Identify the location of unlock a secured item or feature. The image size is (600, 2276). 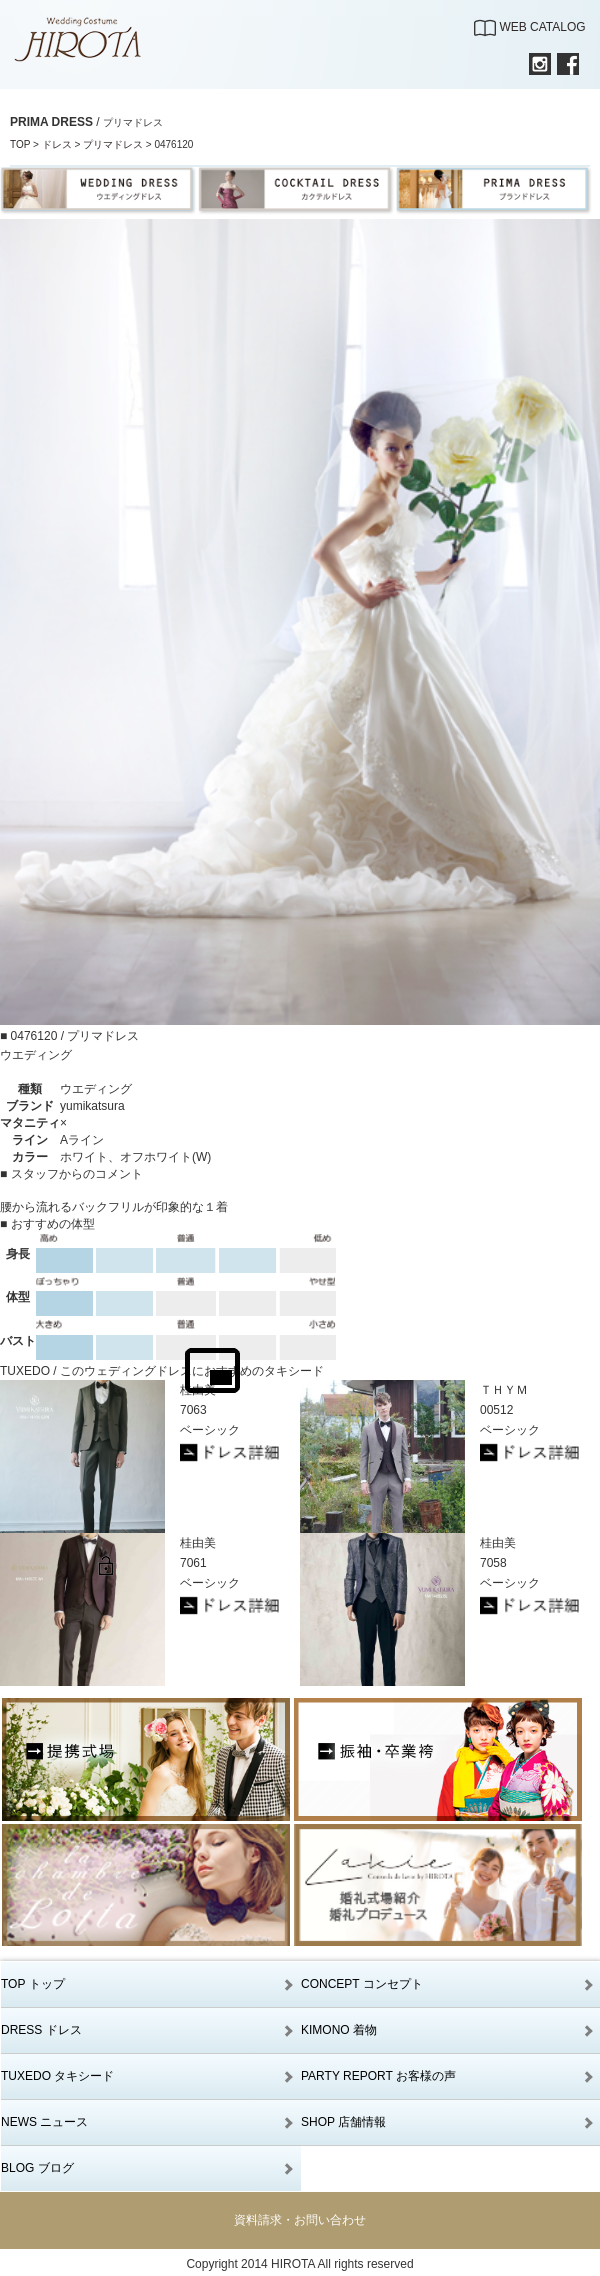
(106, 1566).